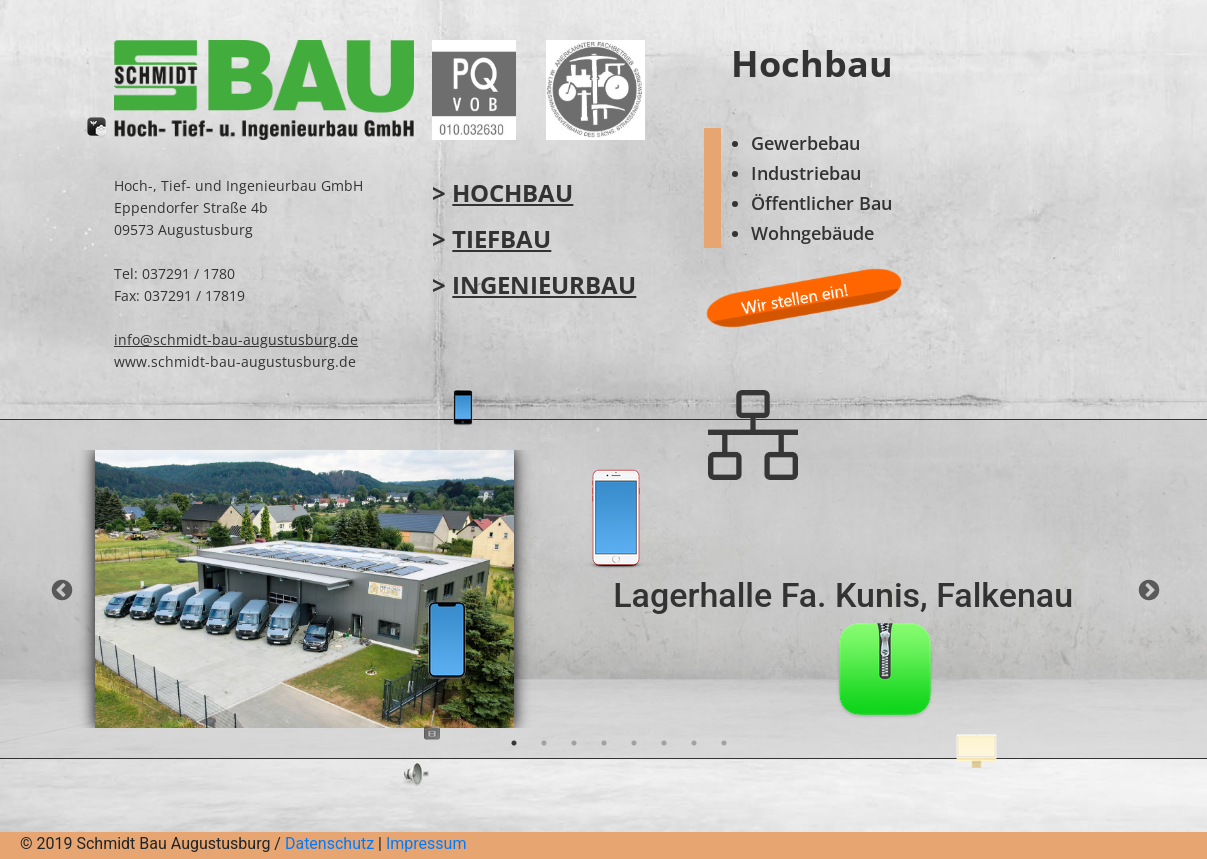 This screenshot has height=859, width=1207. What do you see at coordinates (432, 732) in the screenshot?
I see `open your videos folder` at bounding box center [432, 732].